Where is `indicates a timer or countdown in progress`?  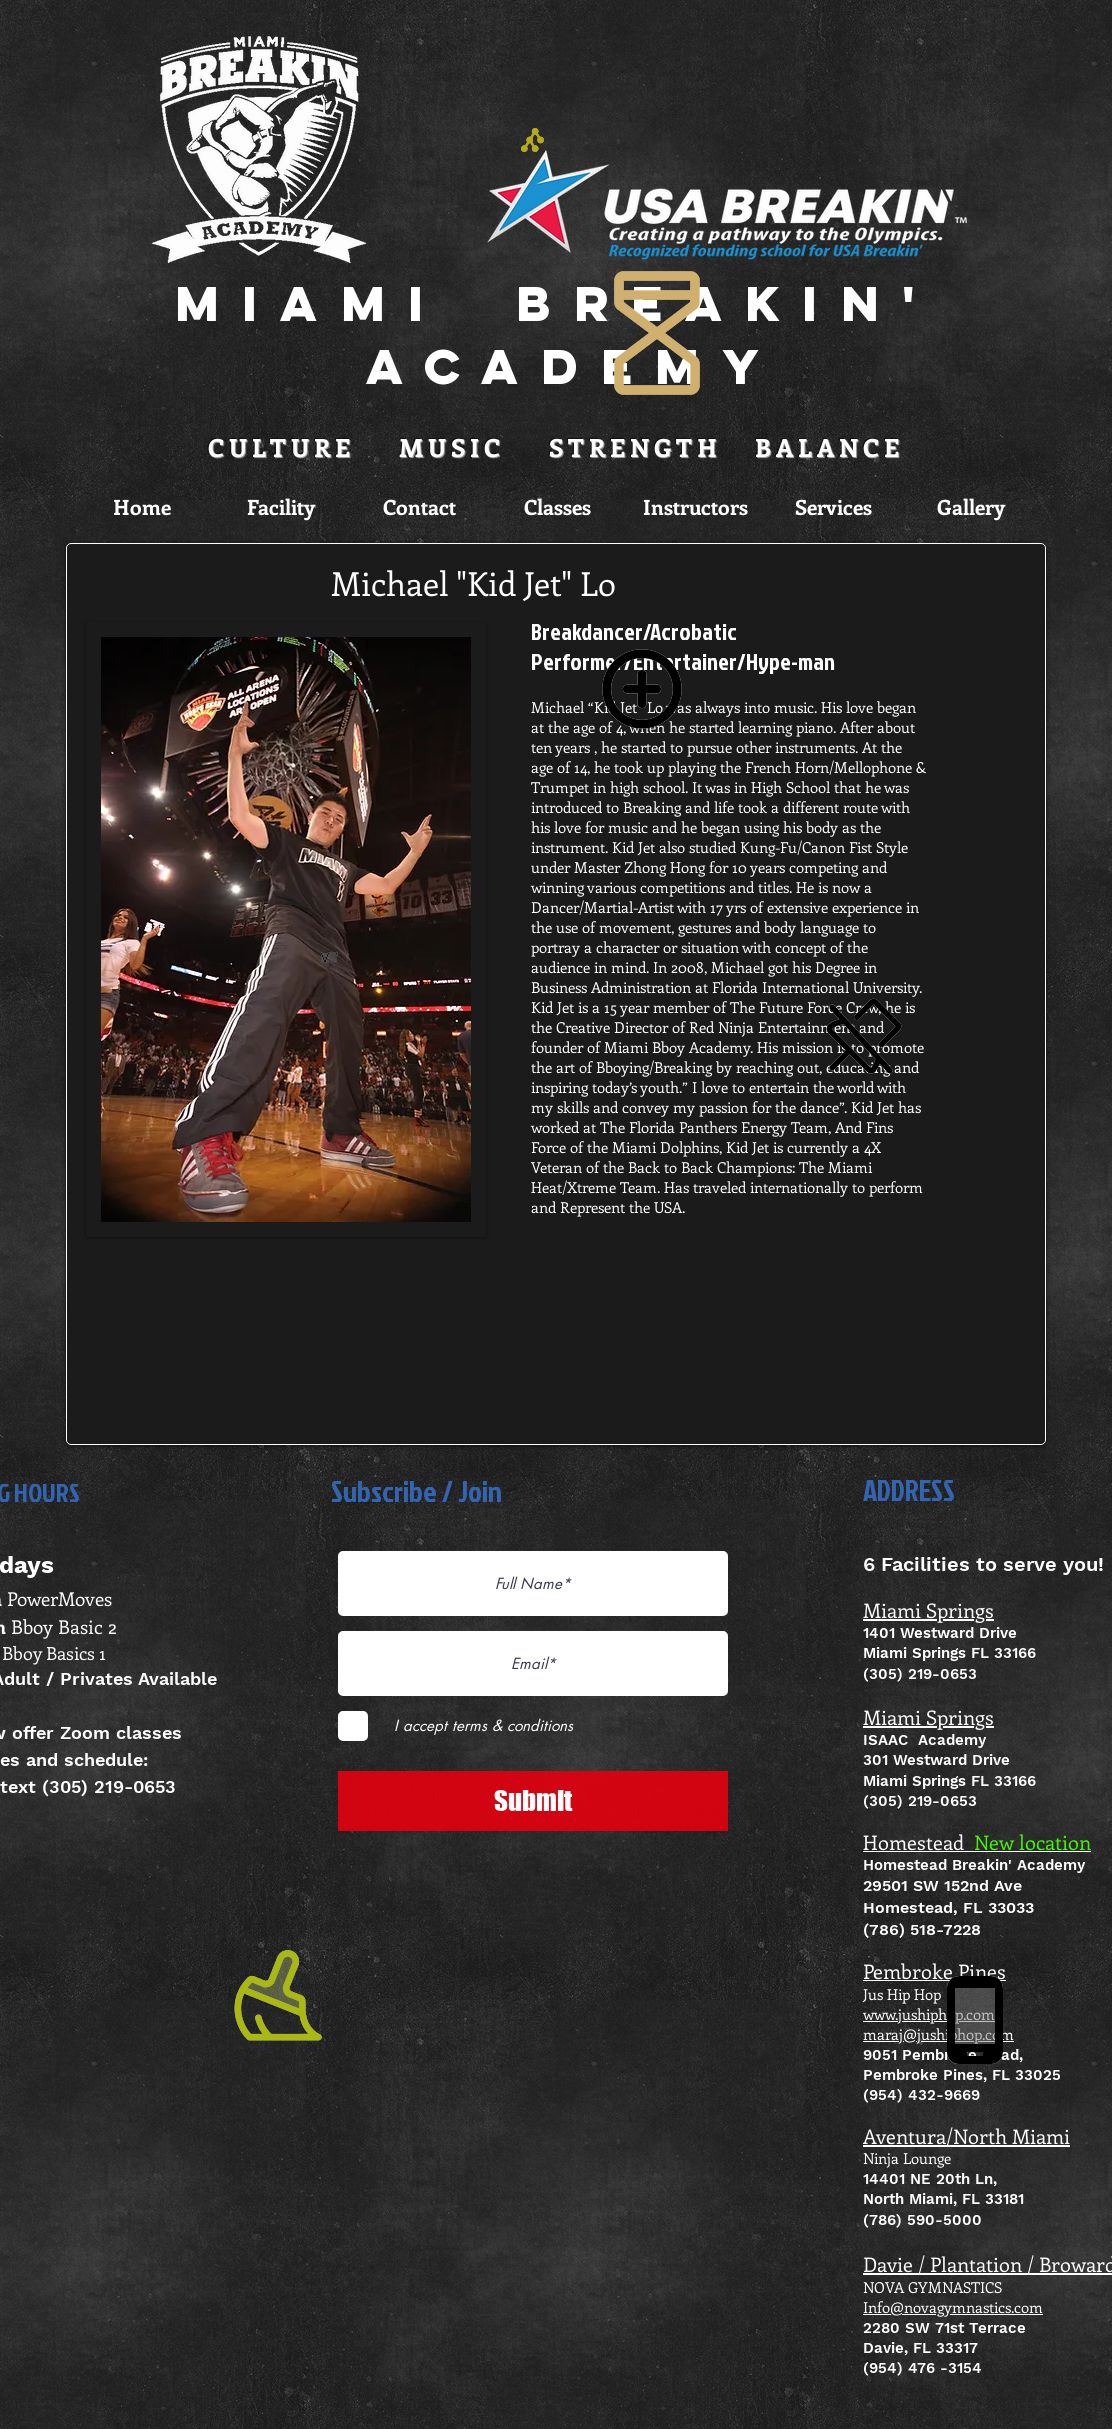
indicates a timer or countdown in progress is located at coordinates (657, 333).